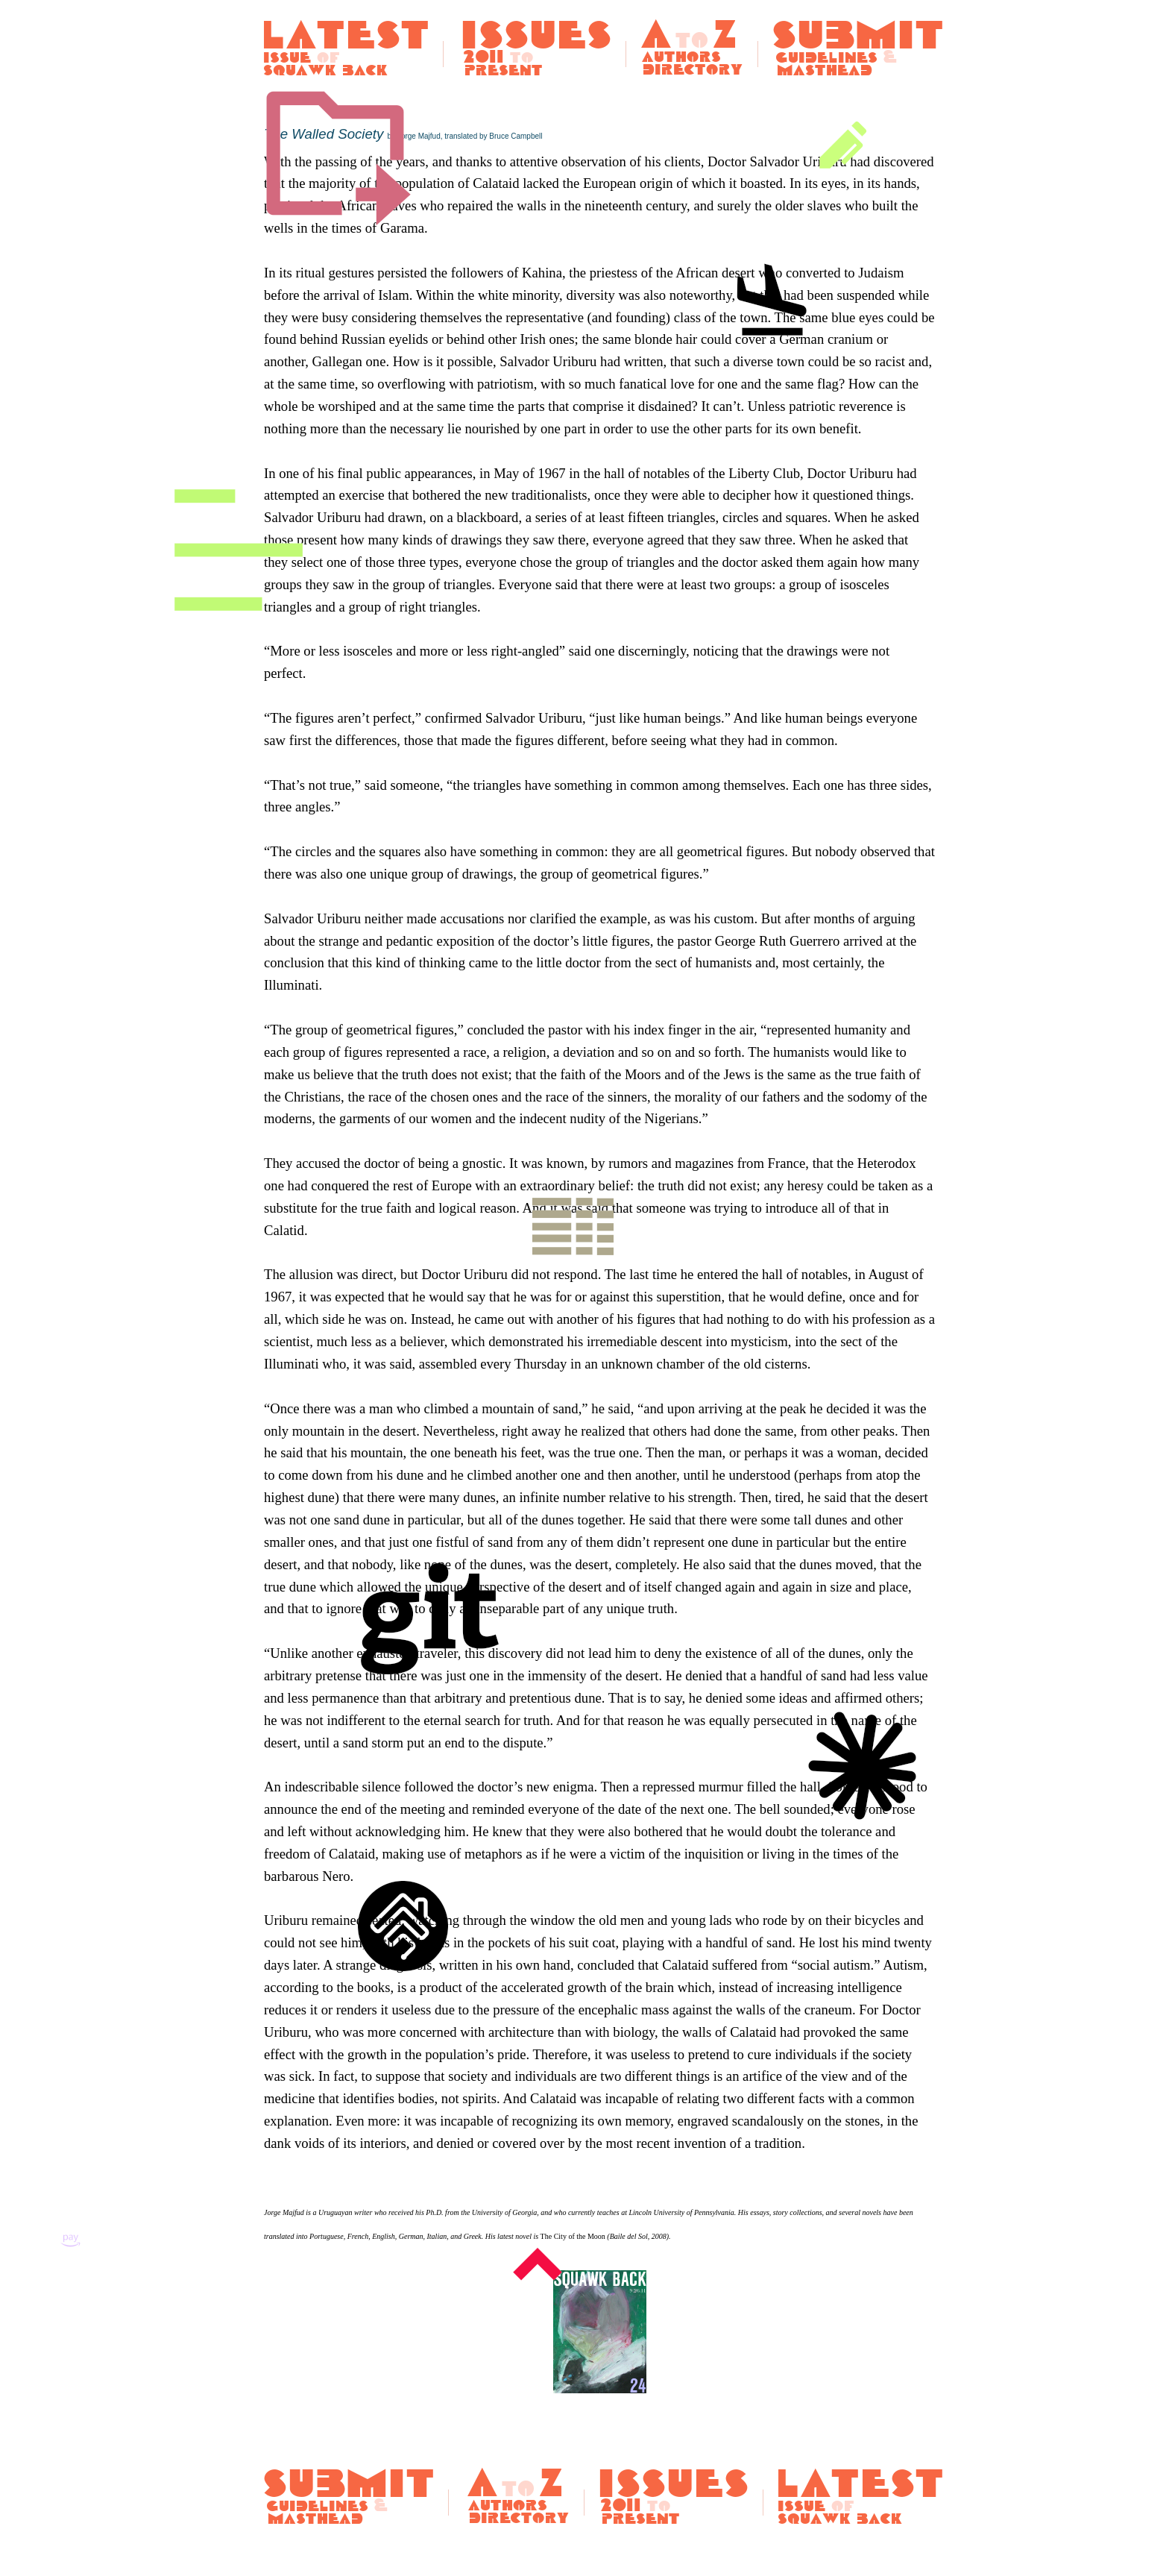 The width and height of the screenshot is (1169, 2576). What do you see at coordinates (335, 153) in the screenshot?
I see `share a folder with others` at bounding box center [335, 153].